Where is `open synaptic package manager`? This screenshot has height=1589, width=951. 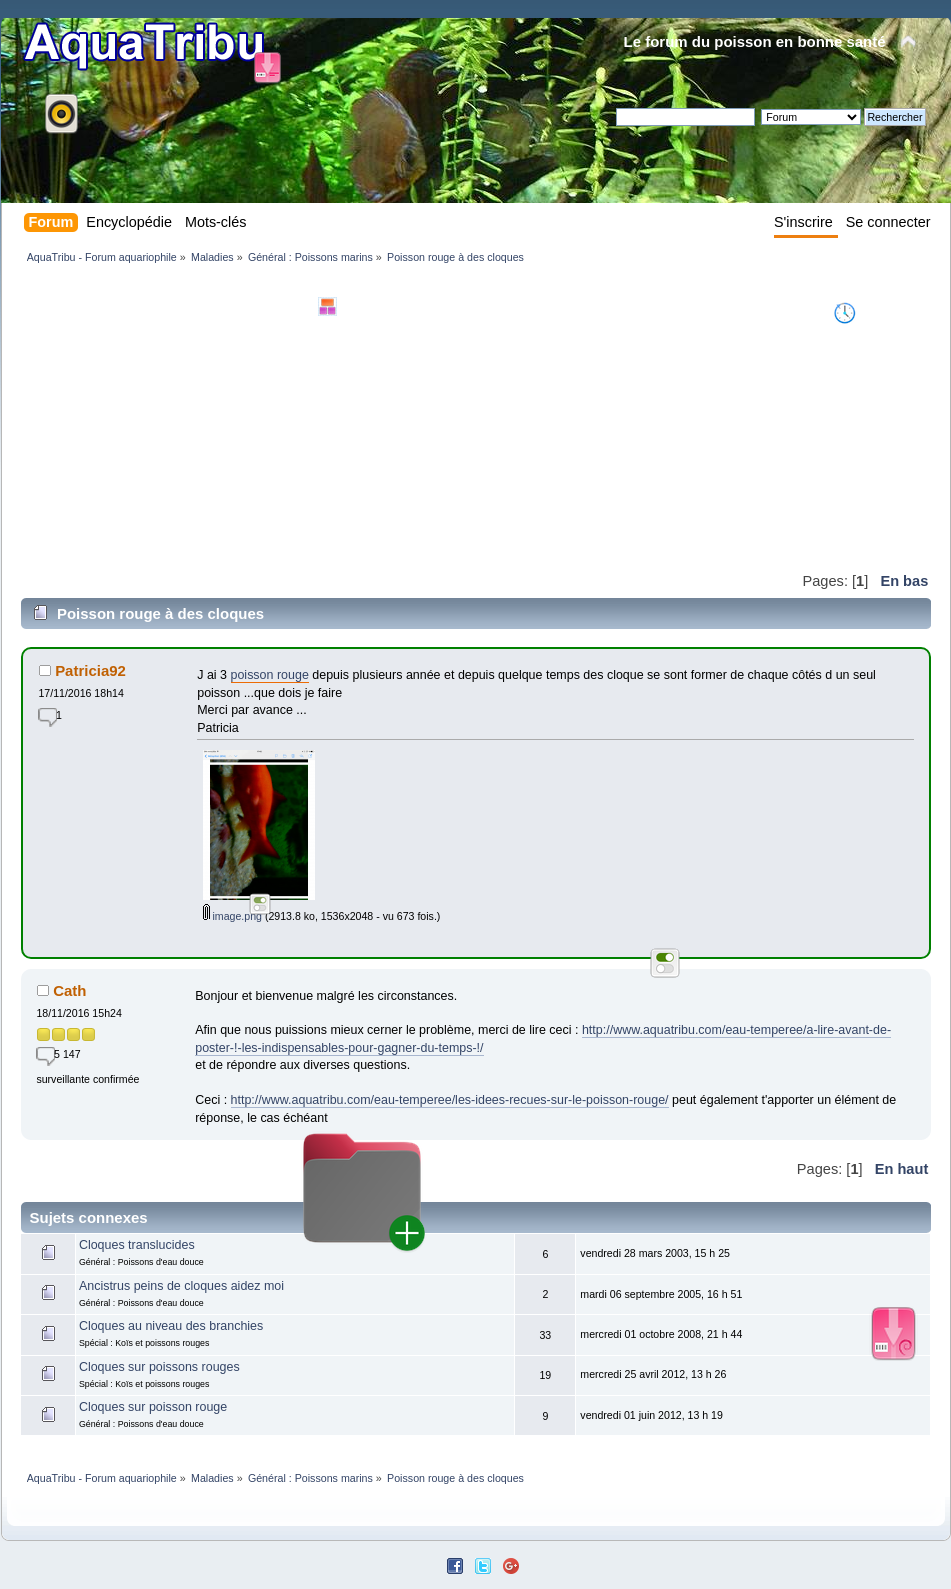
open synaptic package manager is located at coordinates (893, 1333).